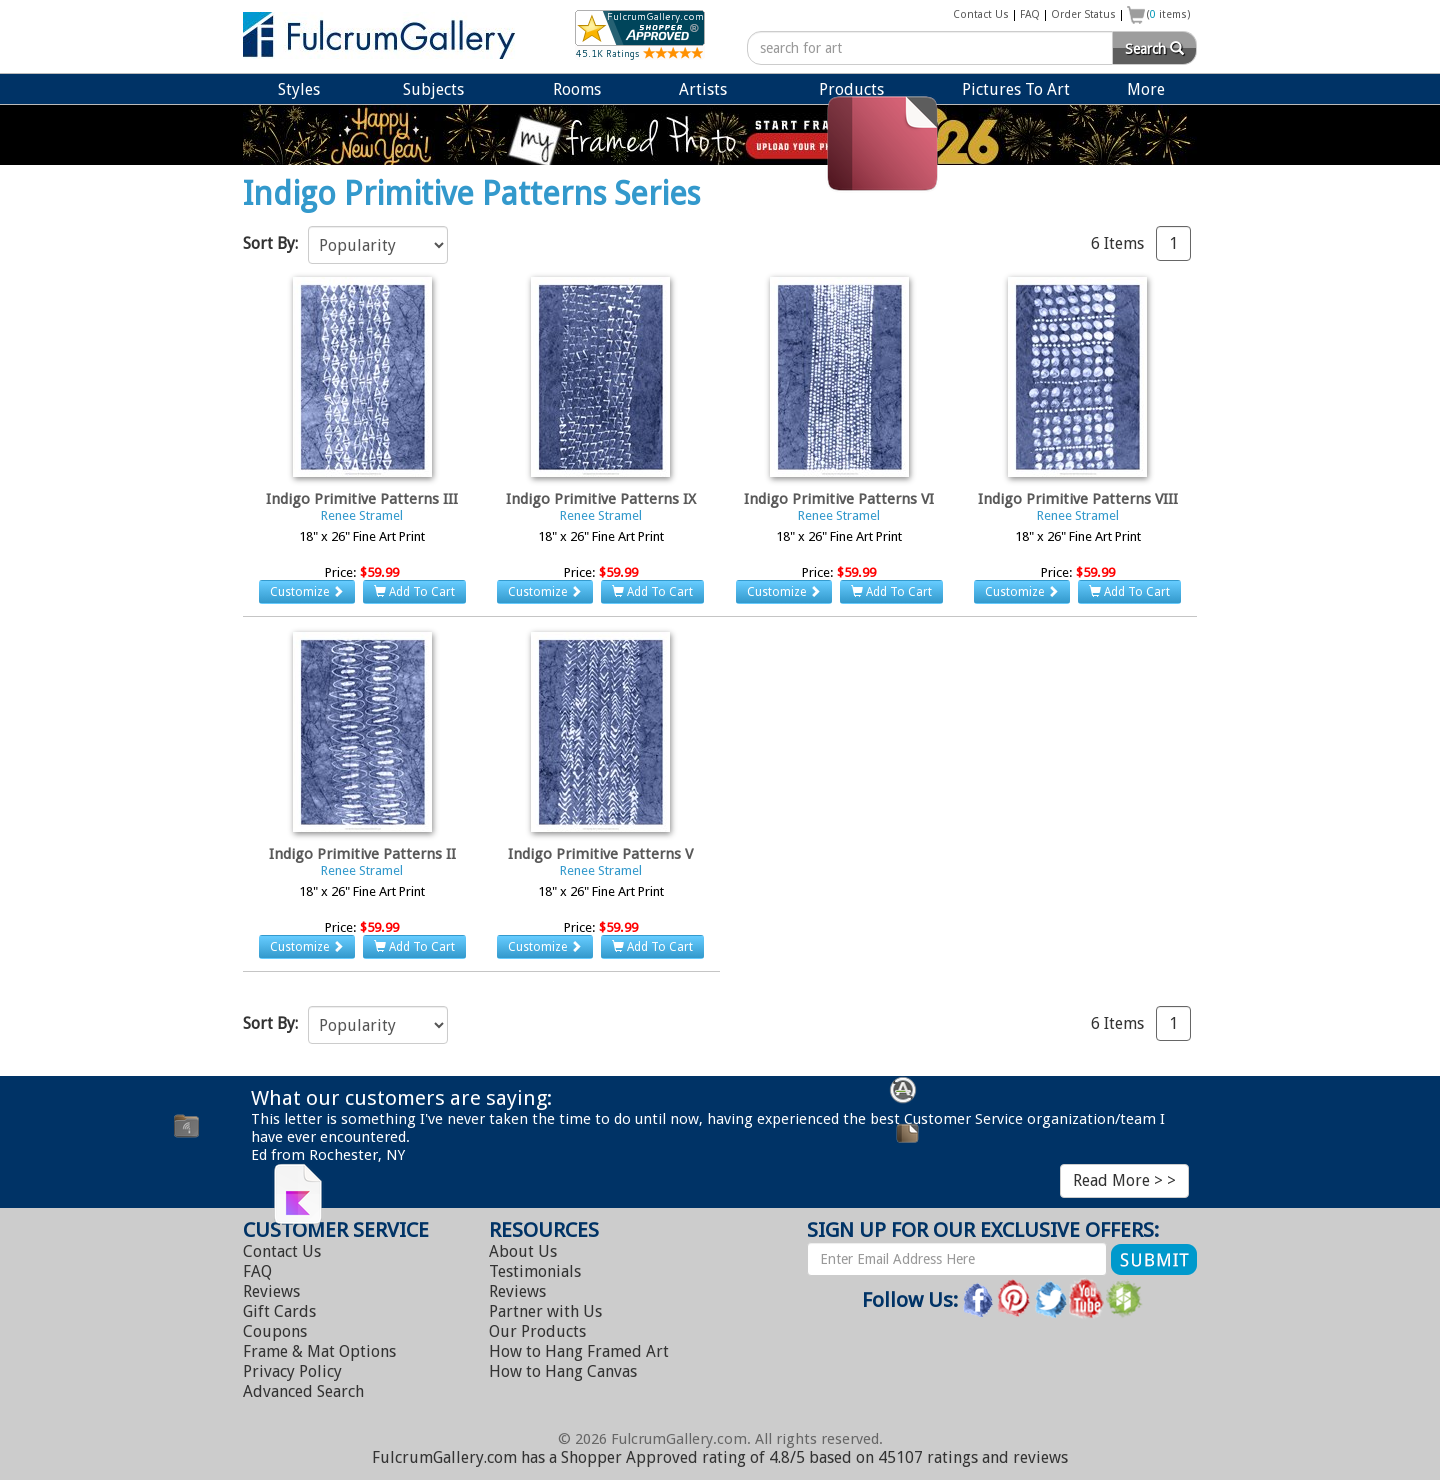  Describe the element at coordinates (186, 1125) in the screenshot. I see `open insync cloud sync folder` at that location.